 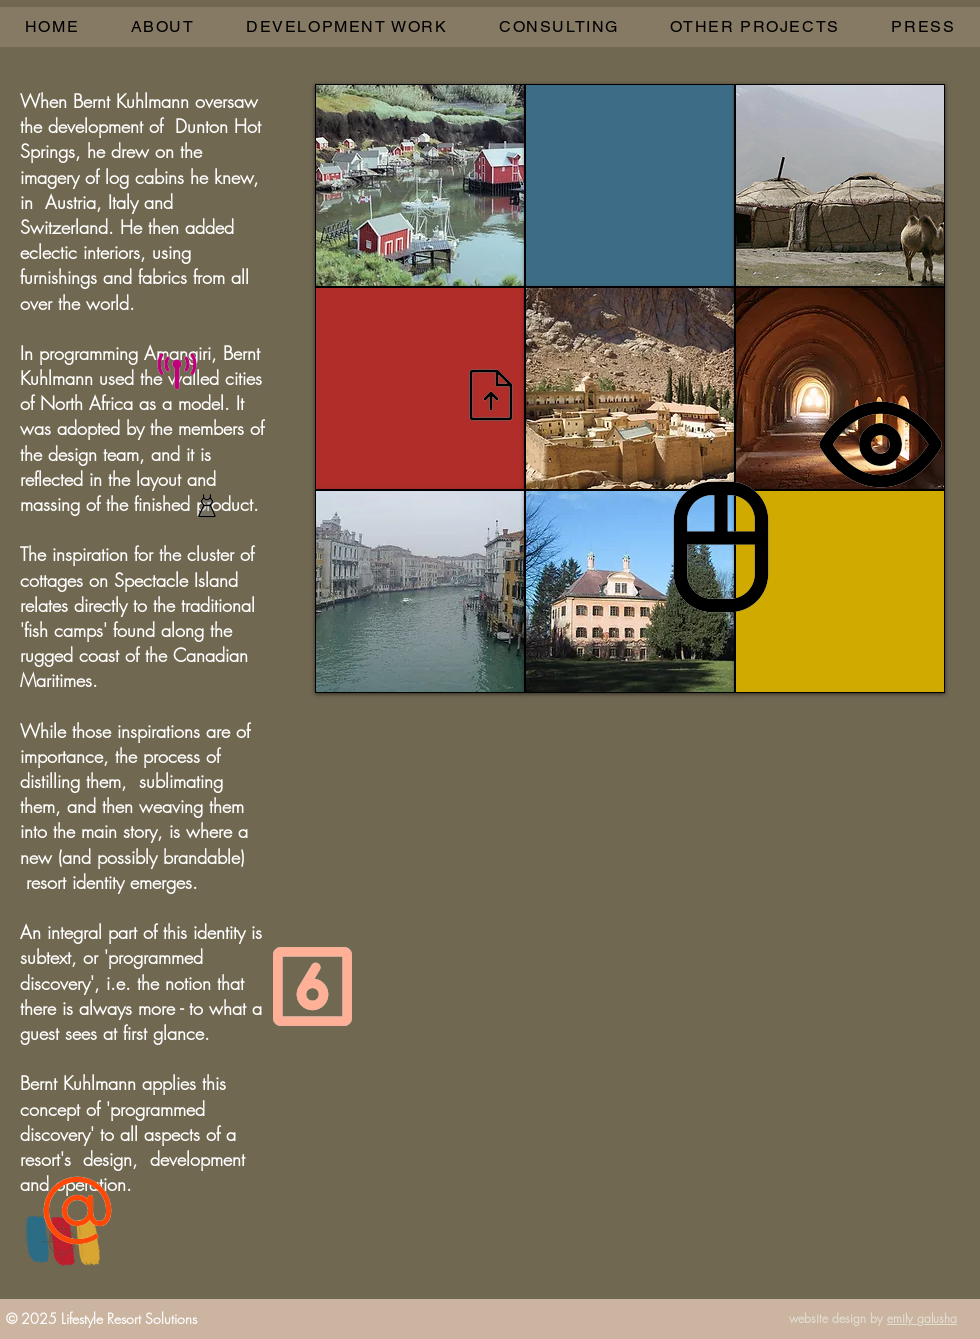 I want to click on indicates active broadcast or live streaming, so click(x=177, y=371).